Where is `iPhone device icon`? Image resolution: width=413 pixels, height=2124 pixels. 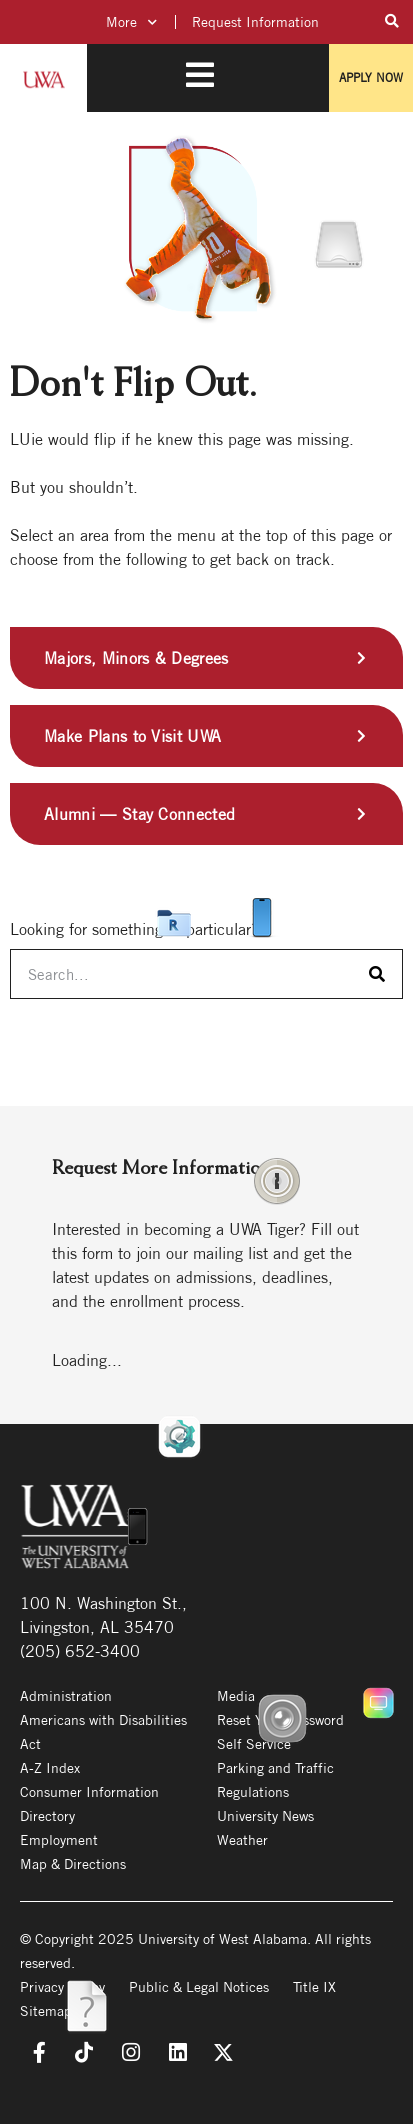 iPhone device icon is located at coordinates (137, 1526).